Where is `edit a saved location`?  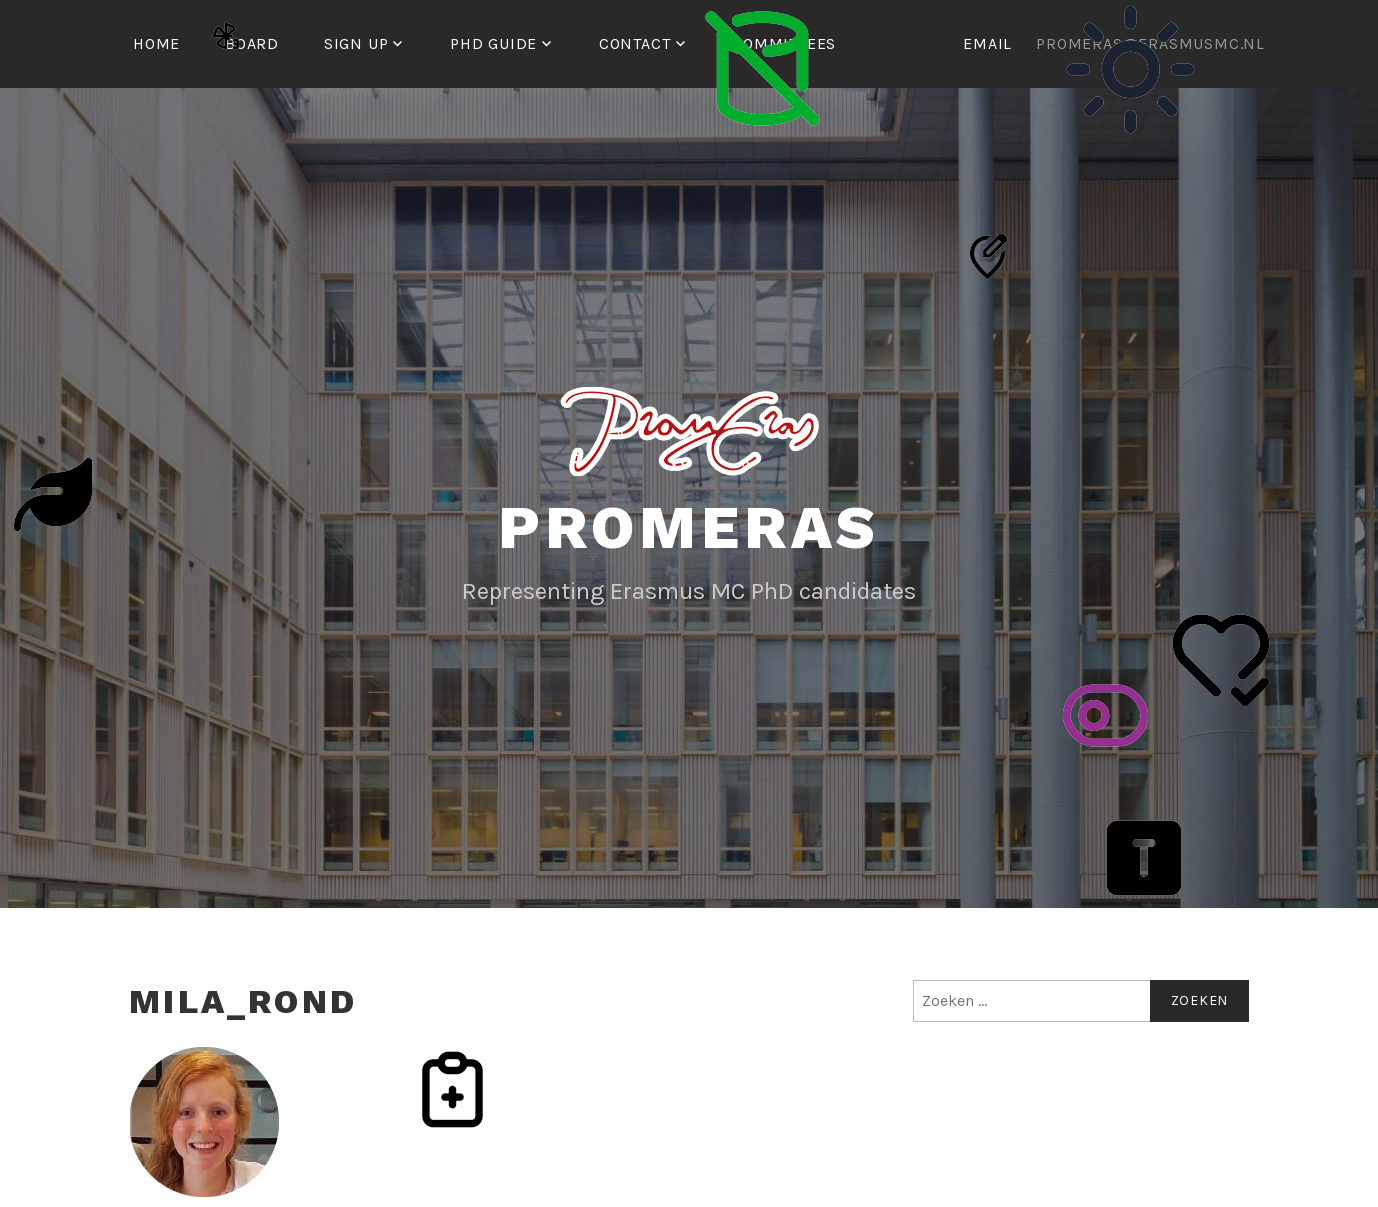
edit a saved location is located at coordinates (987, 257).